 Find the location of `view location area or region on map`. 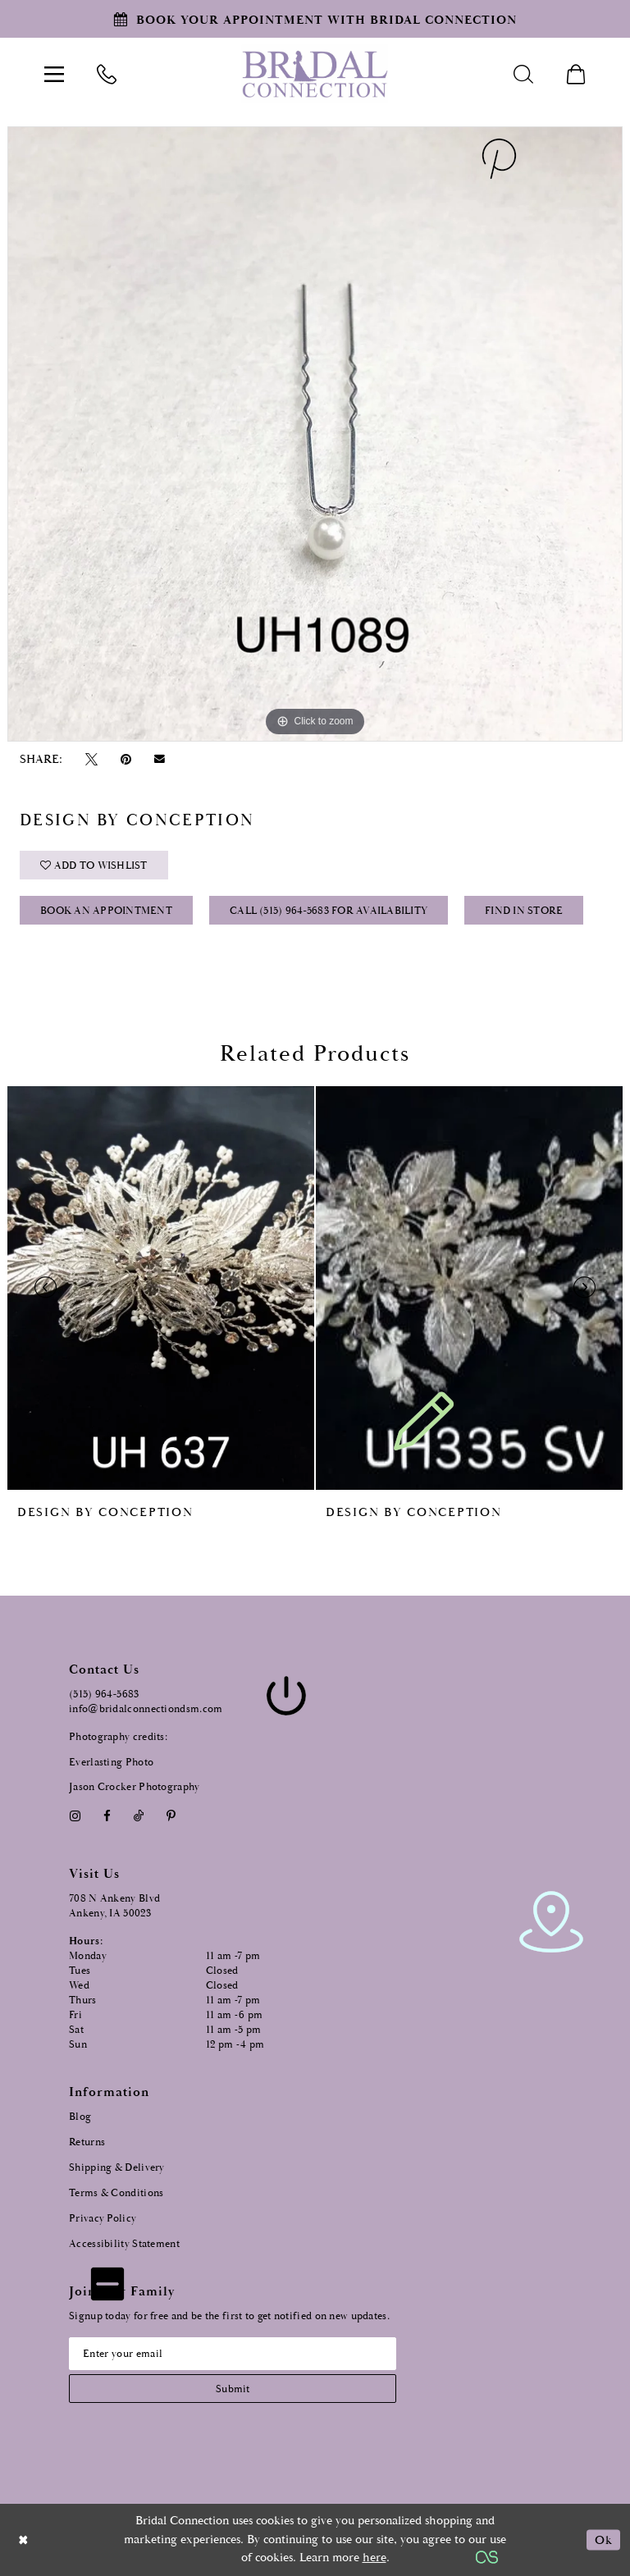

view location area or region on map is located at coordinates (551, 1923).